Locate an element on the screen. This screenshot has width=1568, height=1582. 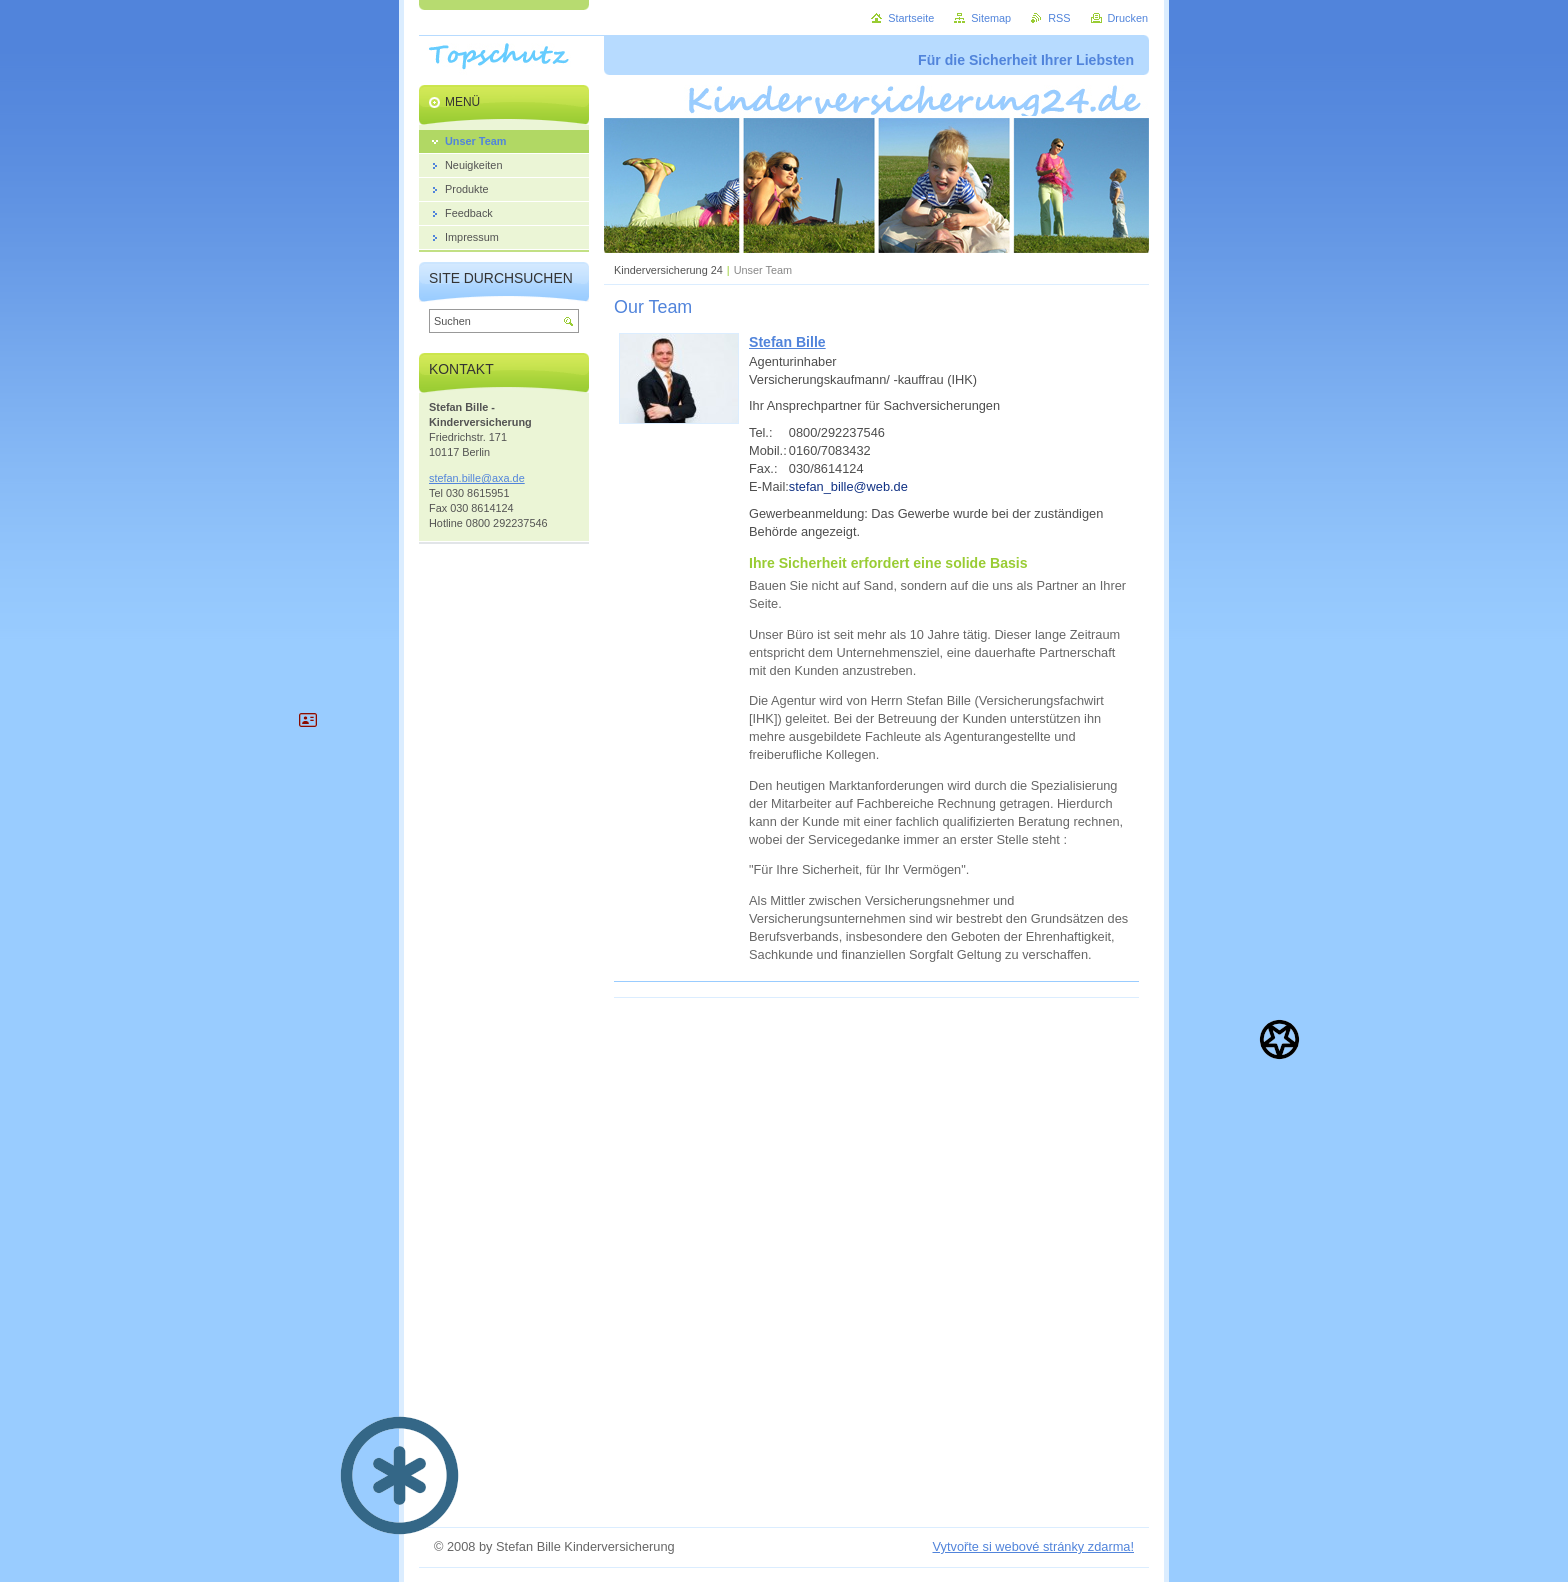
access medical or health features is located at coordinates (399, 1475).